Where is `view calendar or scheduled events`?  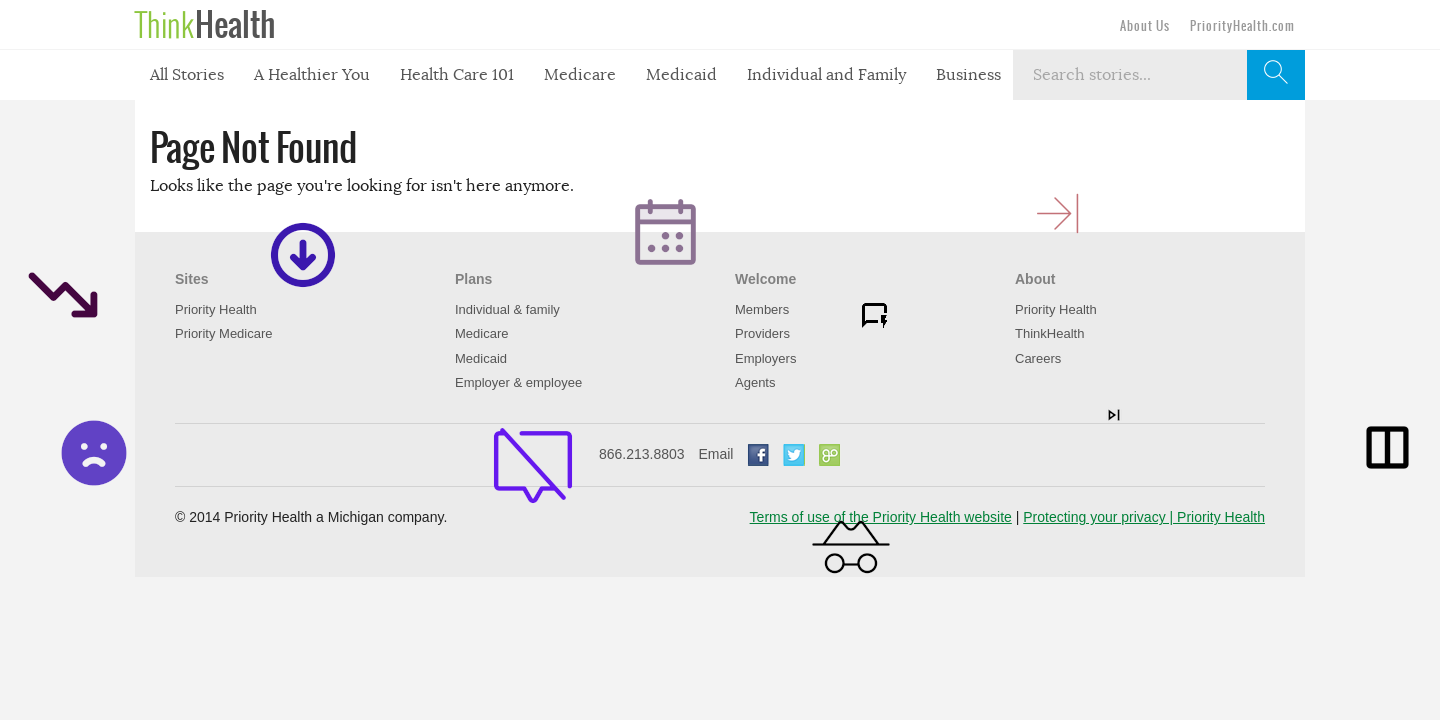
view calendar or scheduled events is located at coordinates (665, 234).